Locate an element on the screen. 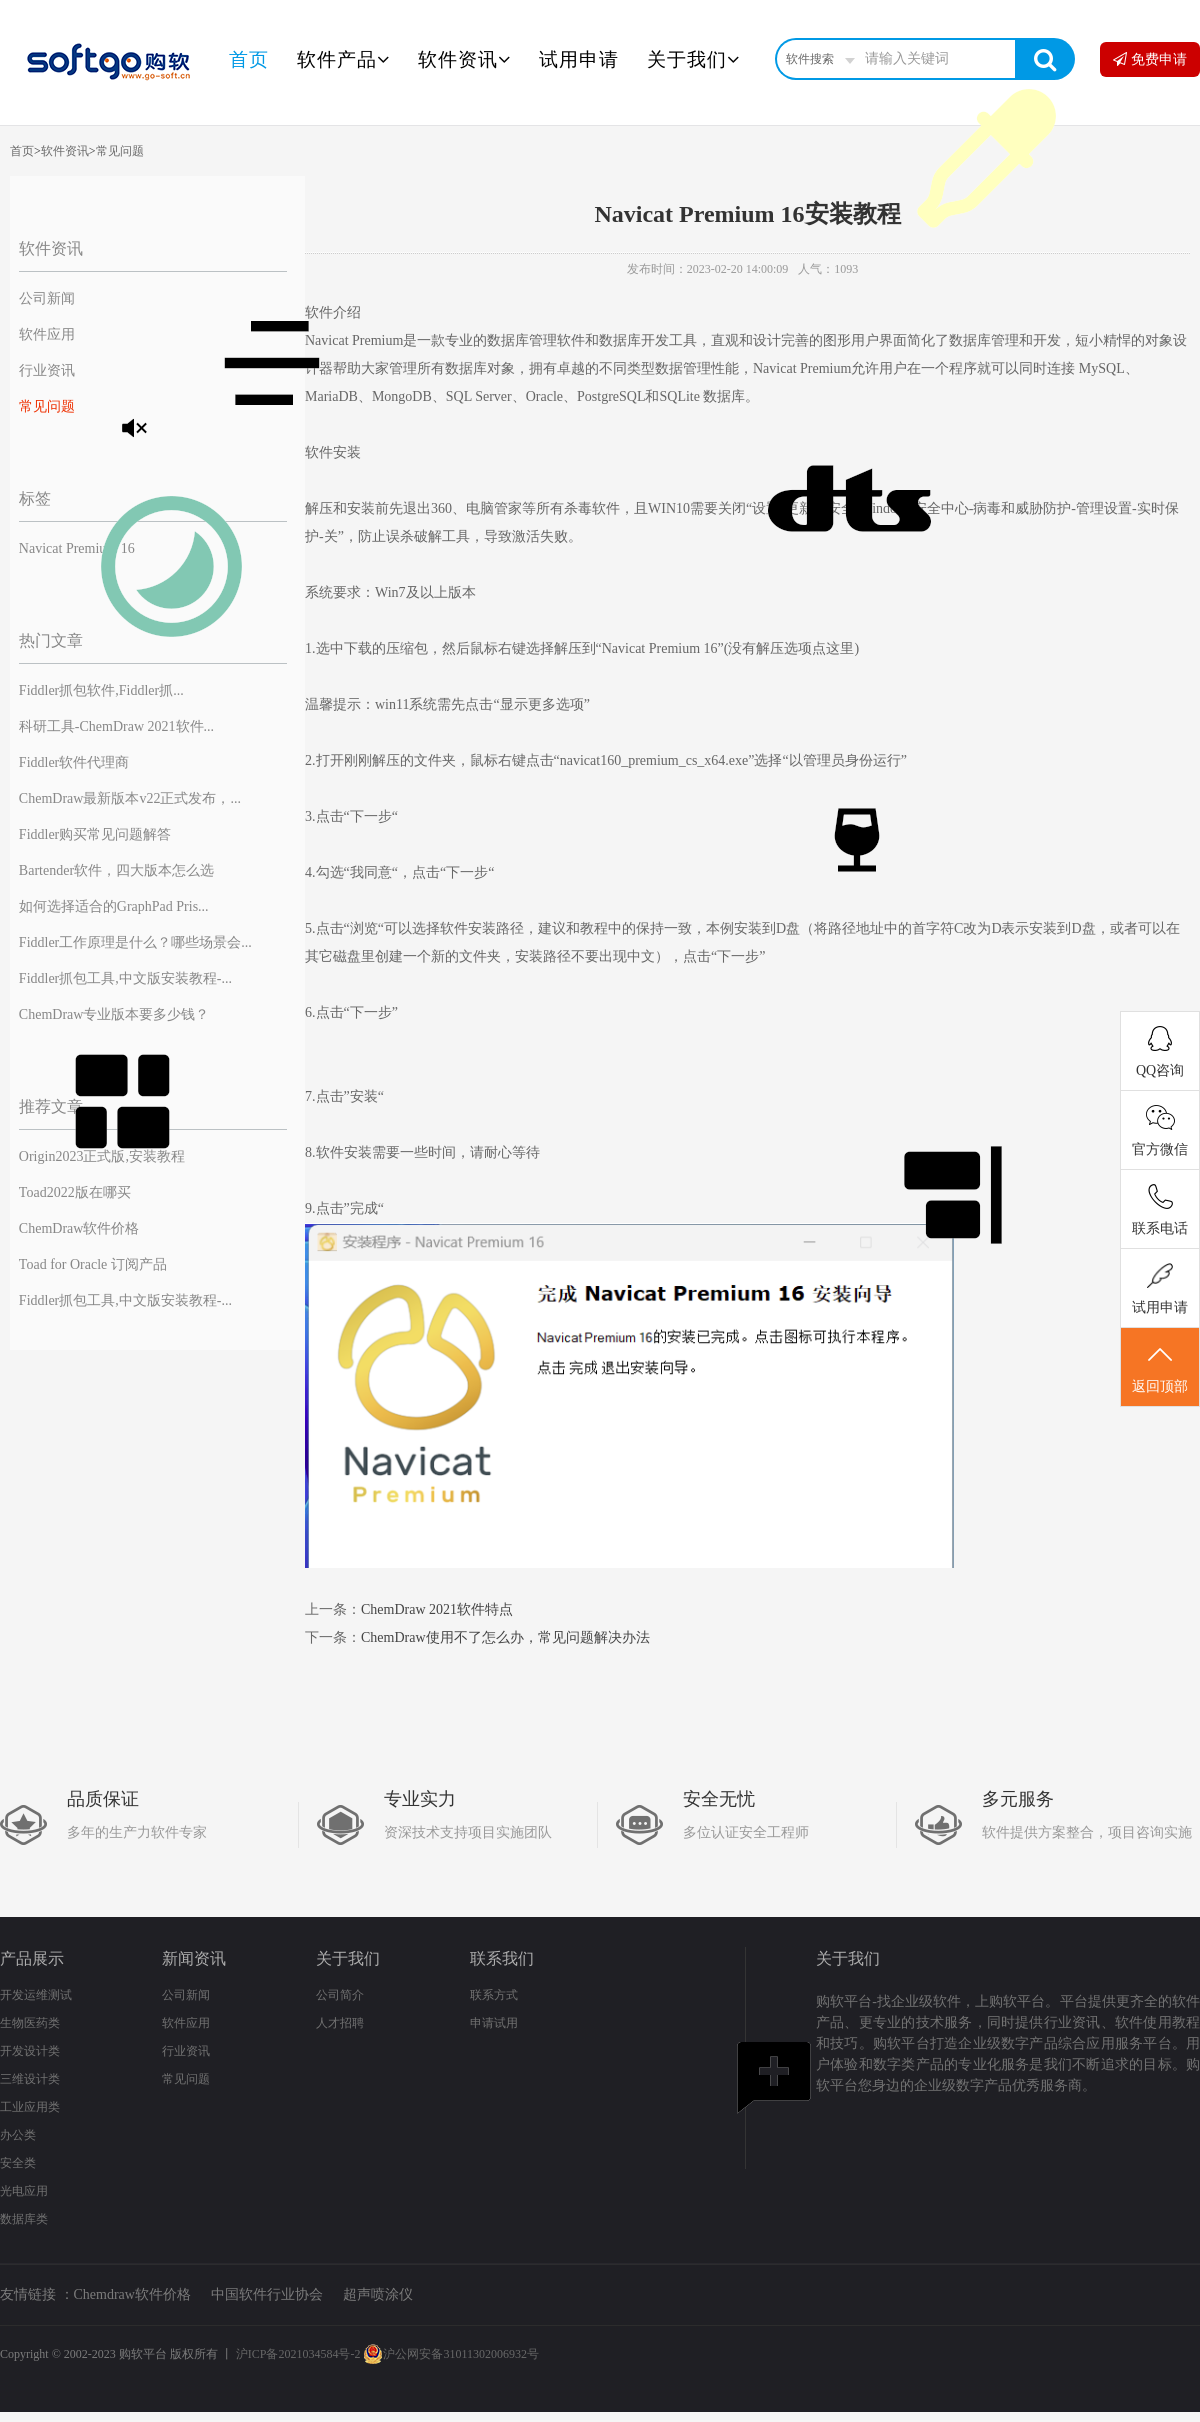  mute or unmute audio is located at coordinates (134, 428).